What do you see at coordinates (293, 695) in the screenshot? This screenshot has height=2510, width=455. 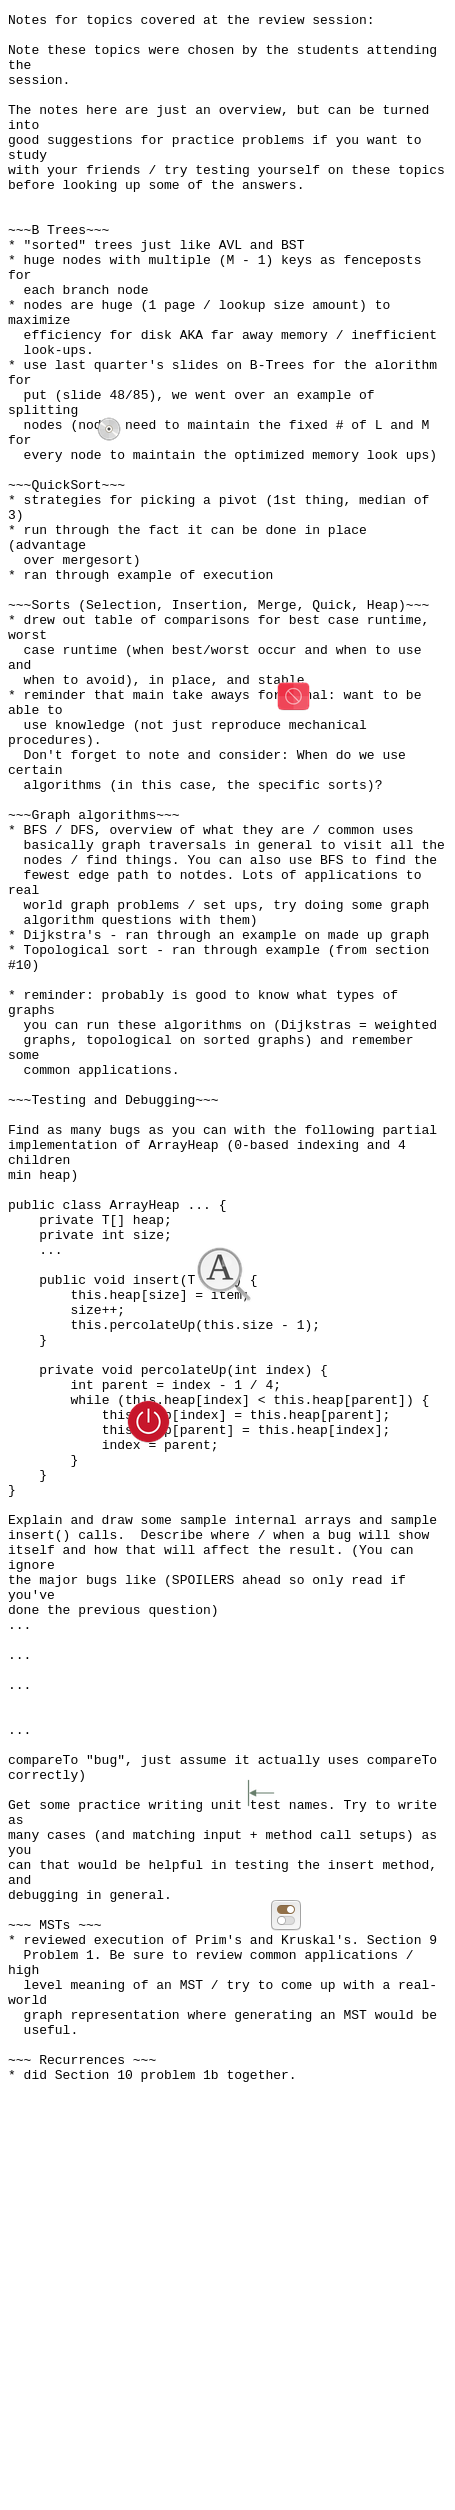 I see `indicates image failed to load` at bounding box center [293, 695].